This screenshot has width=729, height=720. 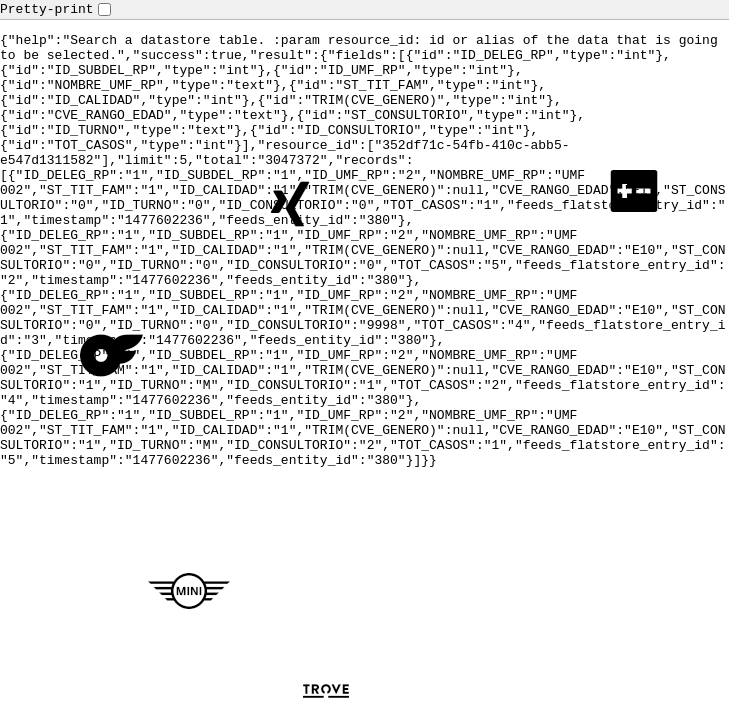 I want to click on open the OnlyFans app, so click(x=111, y=355).